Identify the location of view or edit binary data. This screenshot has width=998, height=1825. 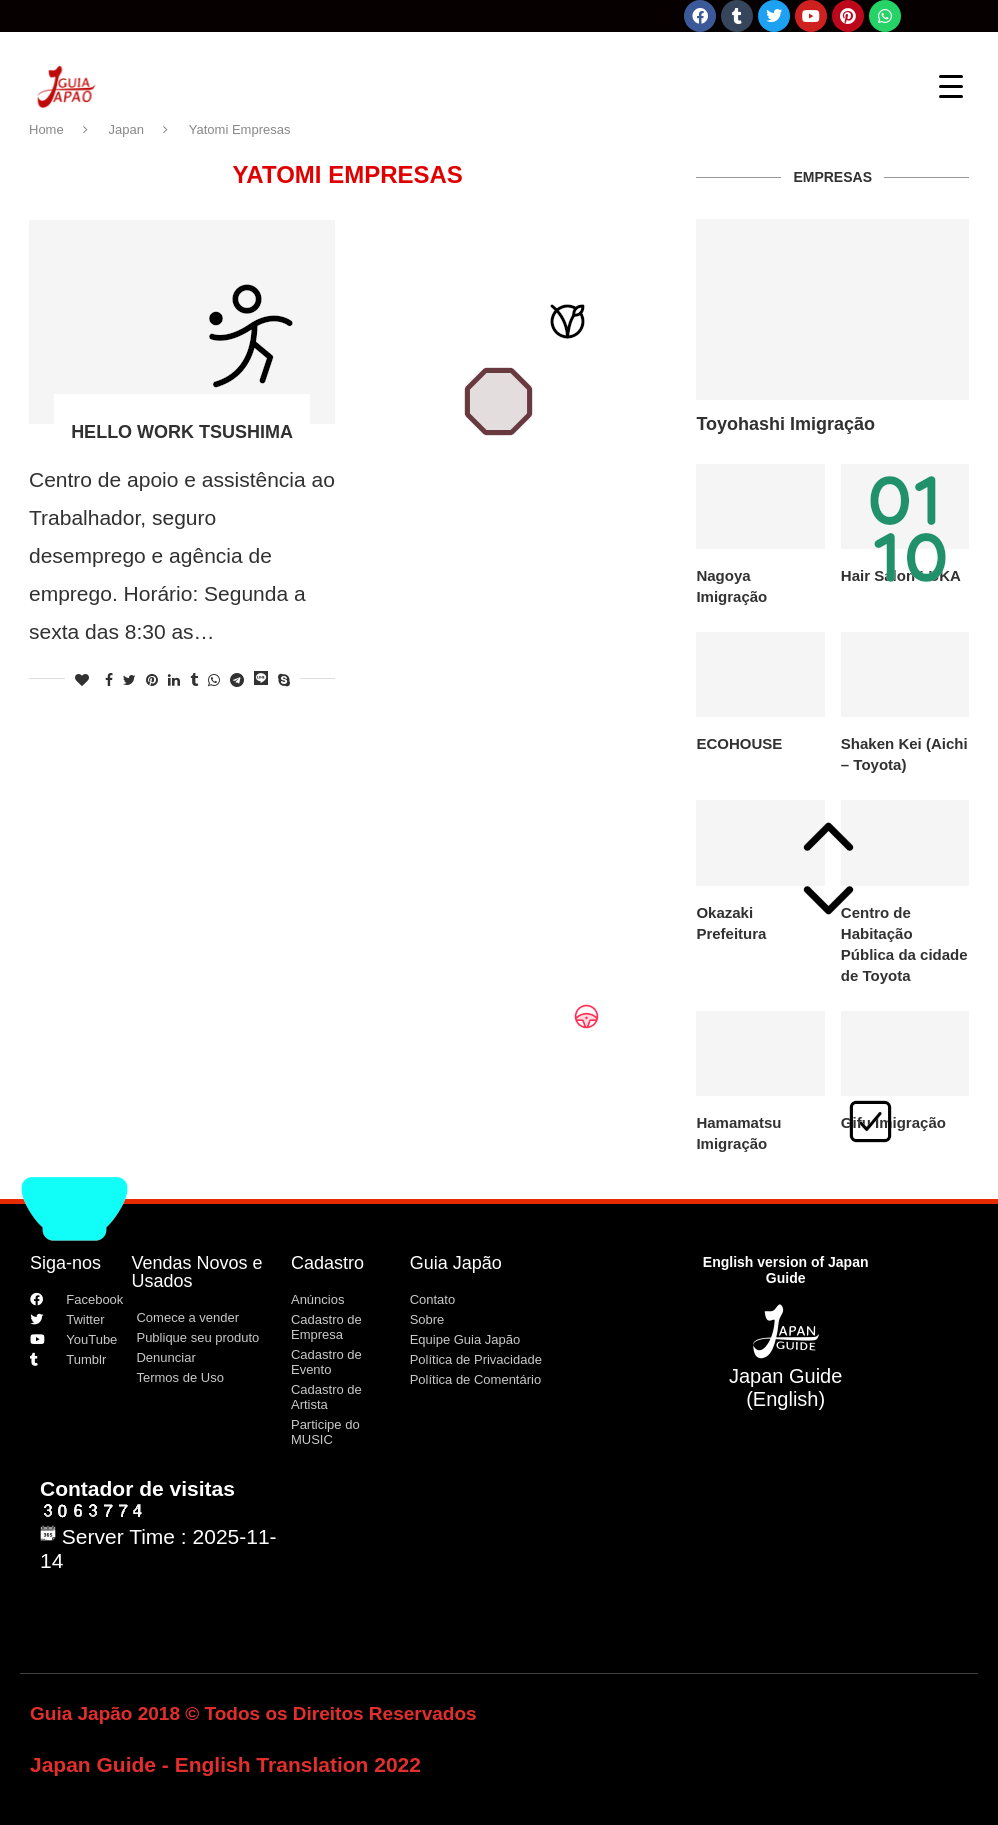
(907, 529).